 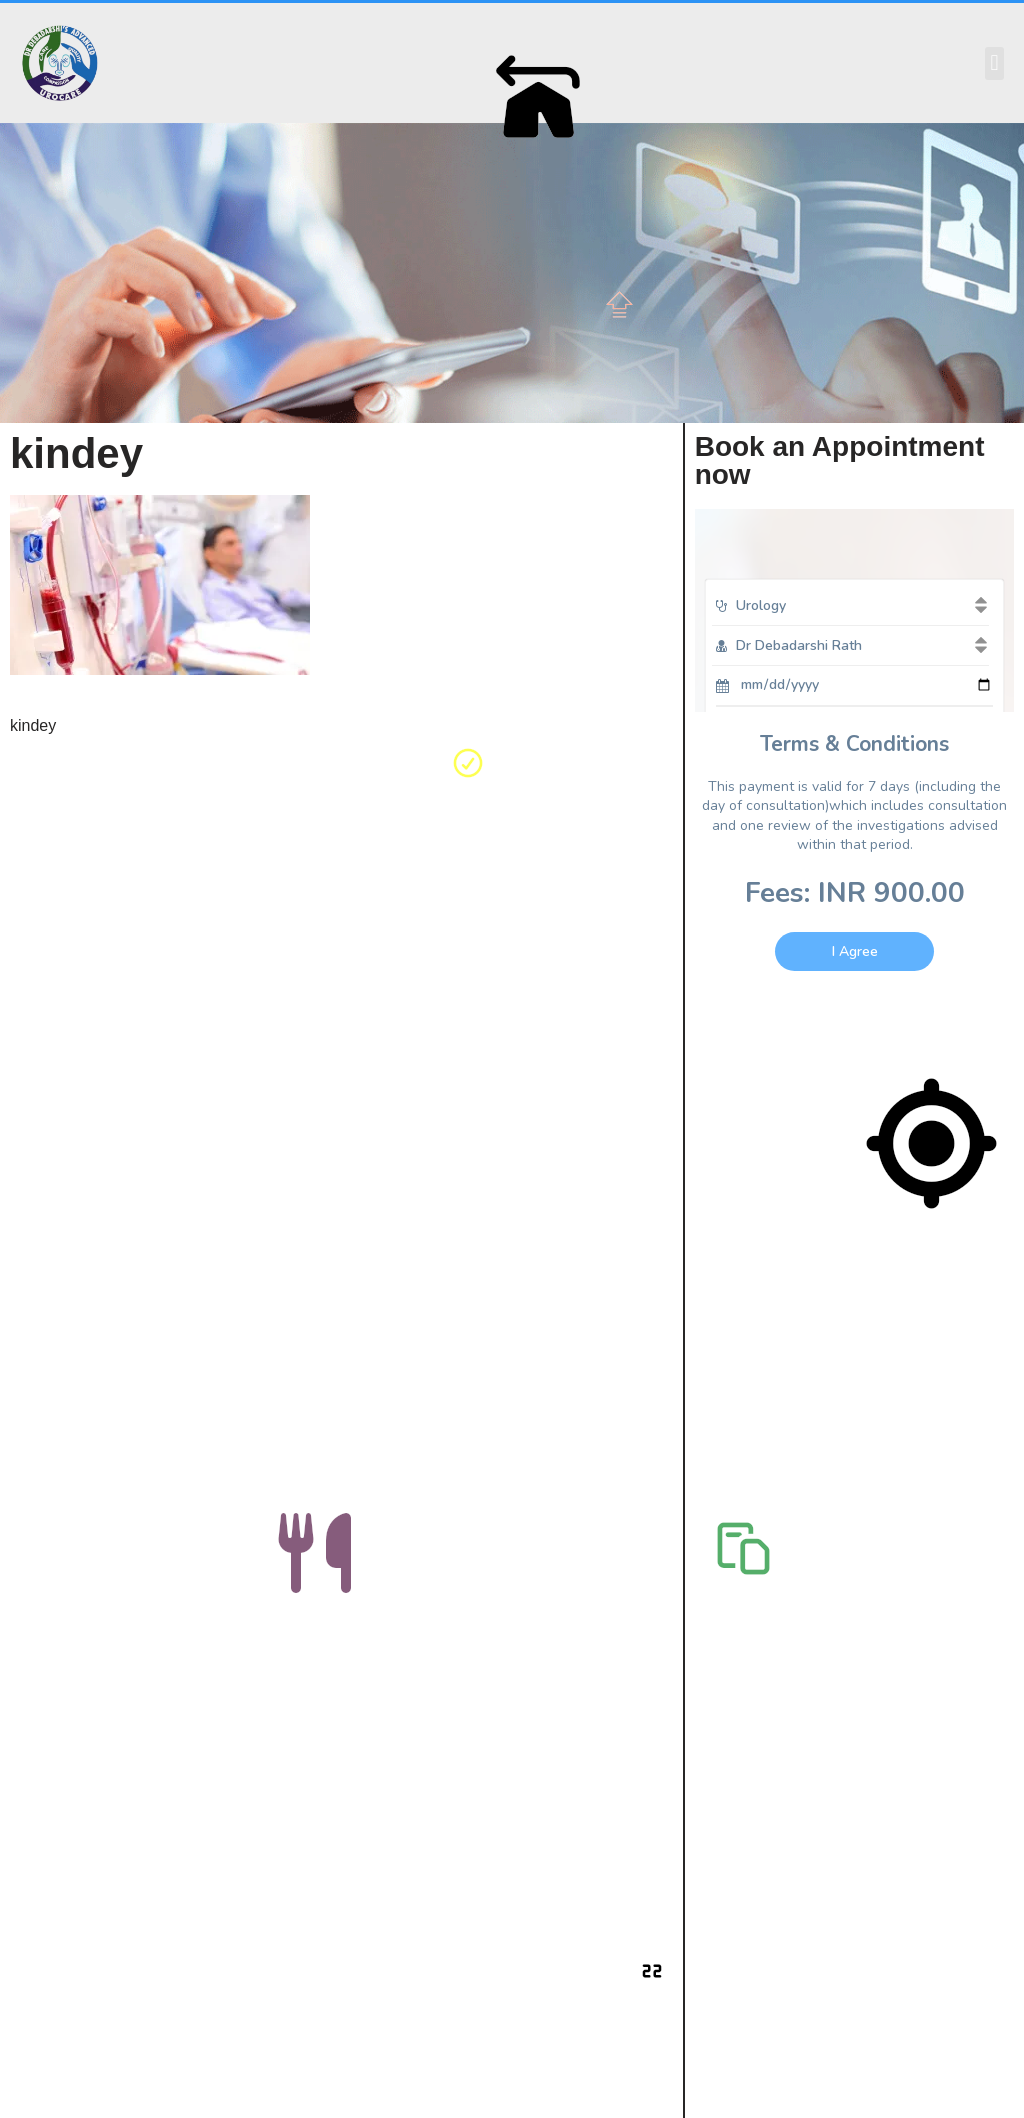 What do you see at coordinates (468, 763) in the screenshot?
I see `confirms a completed action or task` at bounding box center [468, 763].